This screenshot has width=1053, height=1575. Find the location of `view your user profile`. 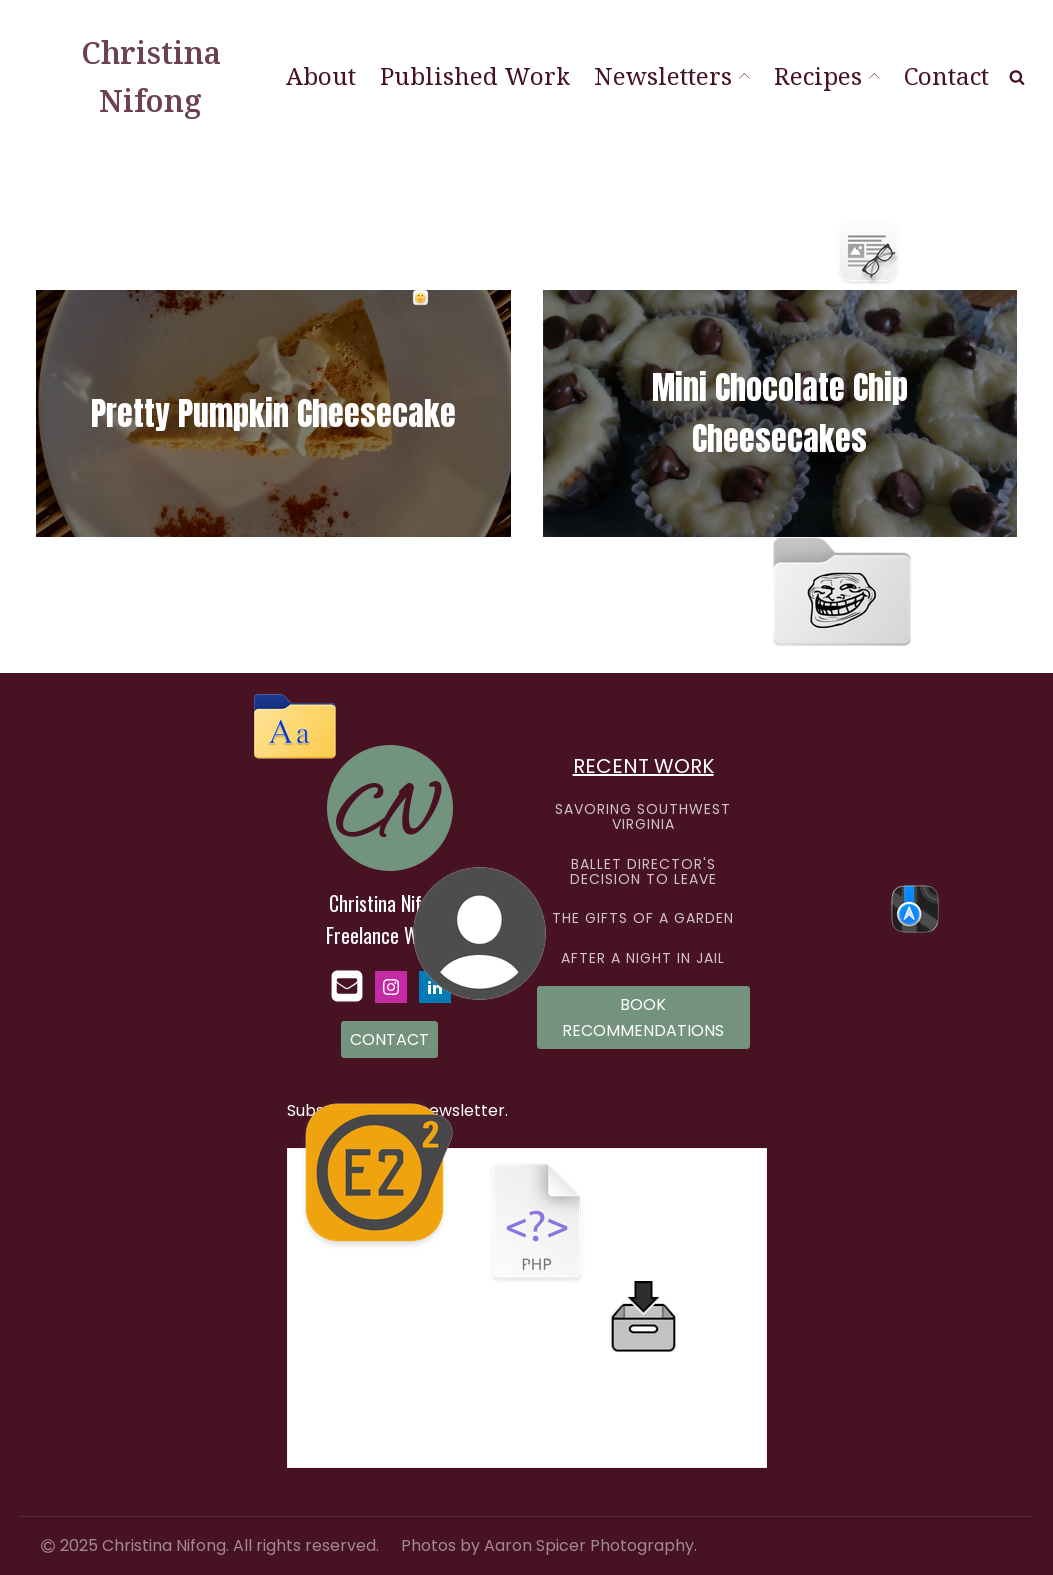

view your user profile is located at coordinates (479, 933).